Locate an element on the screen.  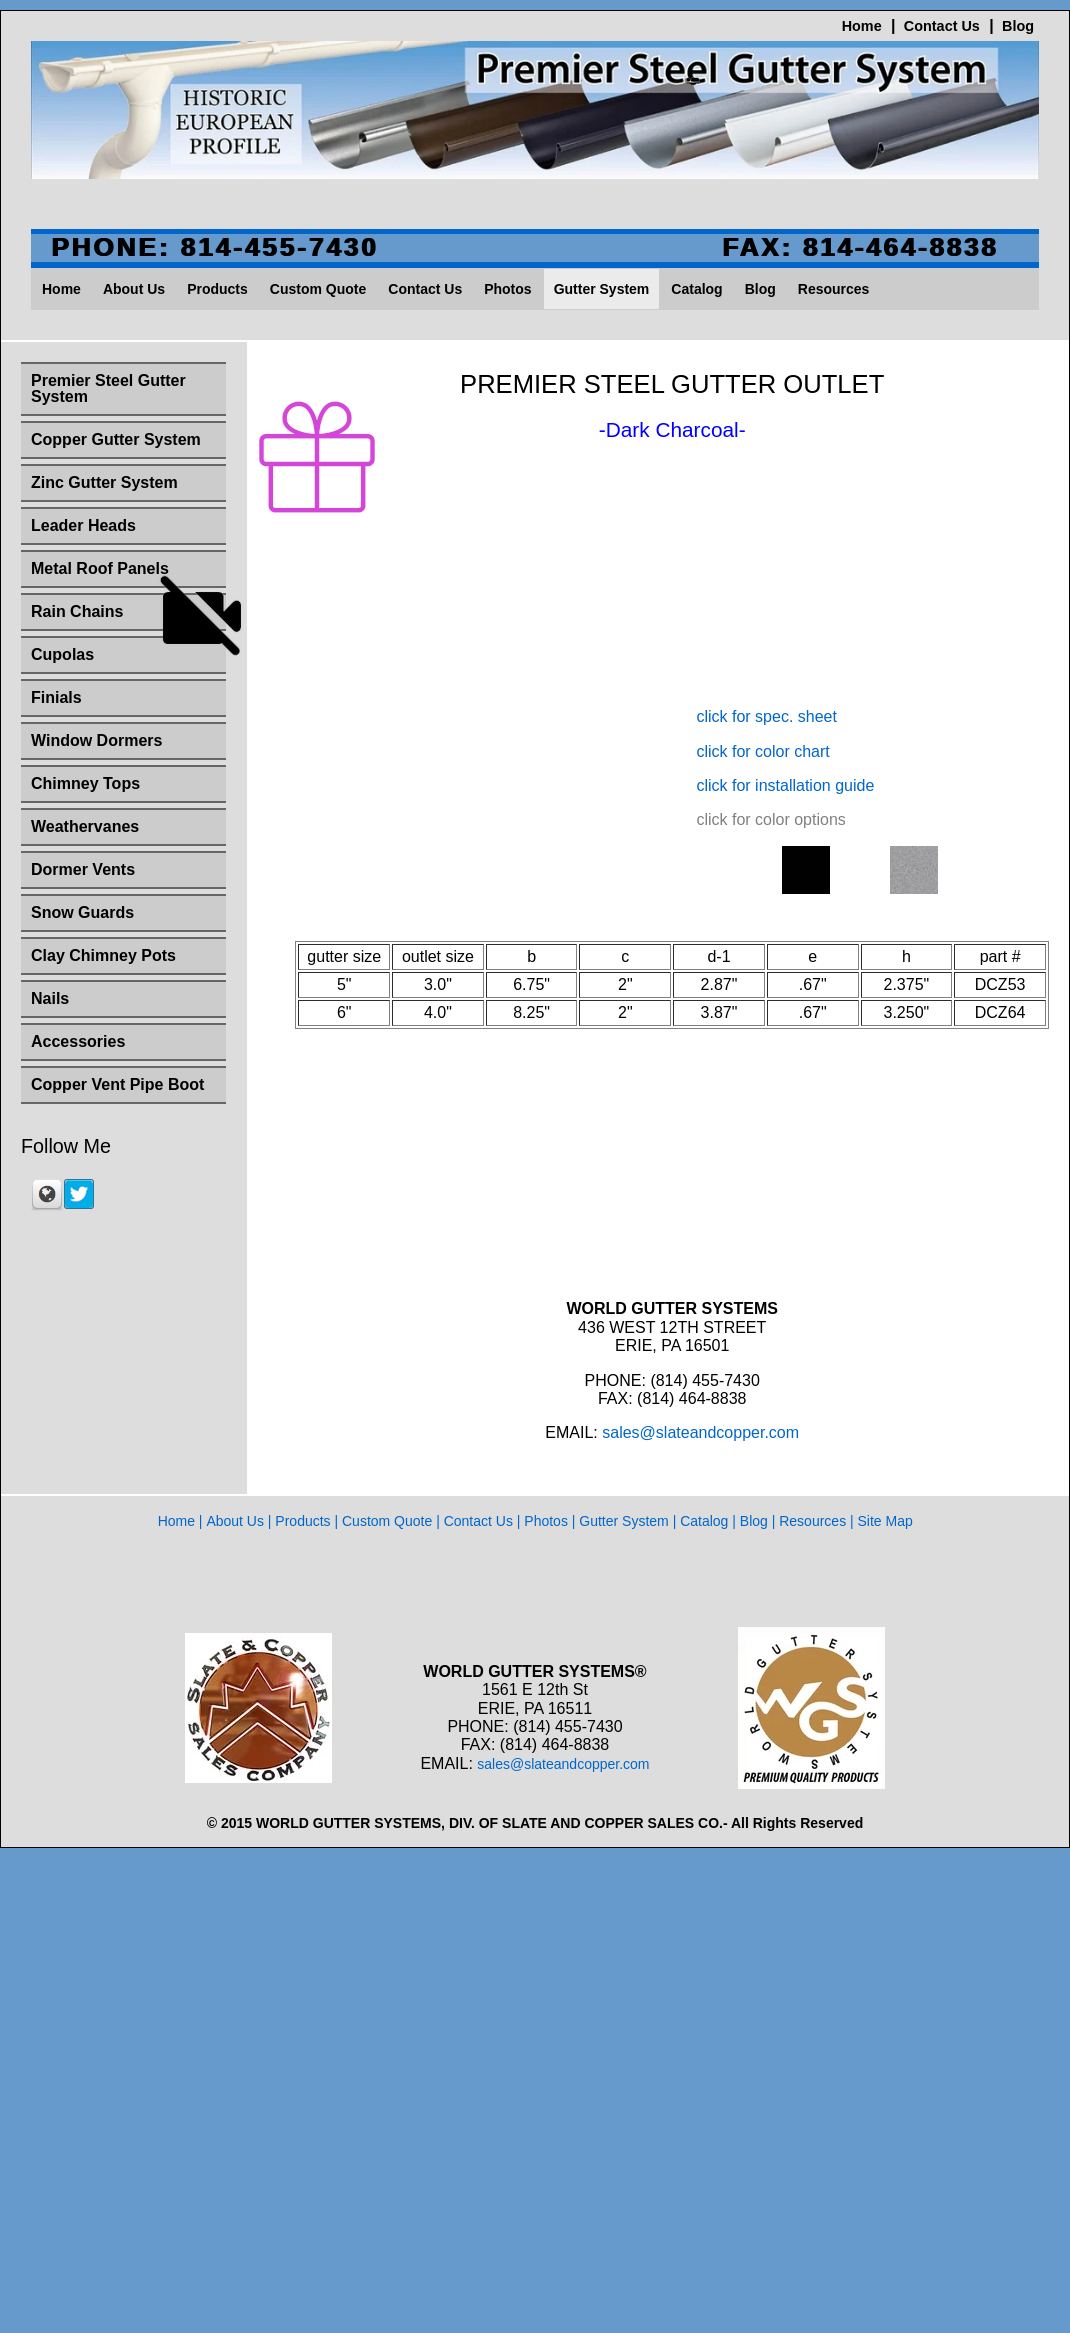
camera is currently disabled or off is located at coordinates (202, 618).